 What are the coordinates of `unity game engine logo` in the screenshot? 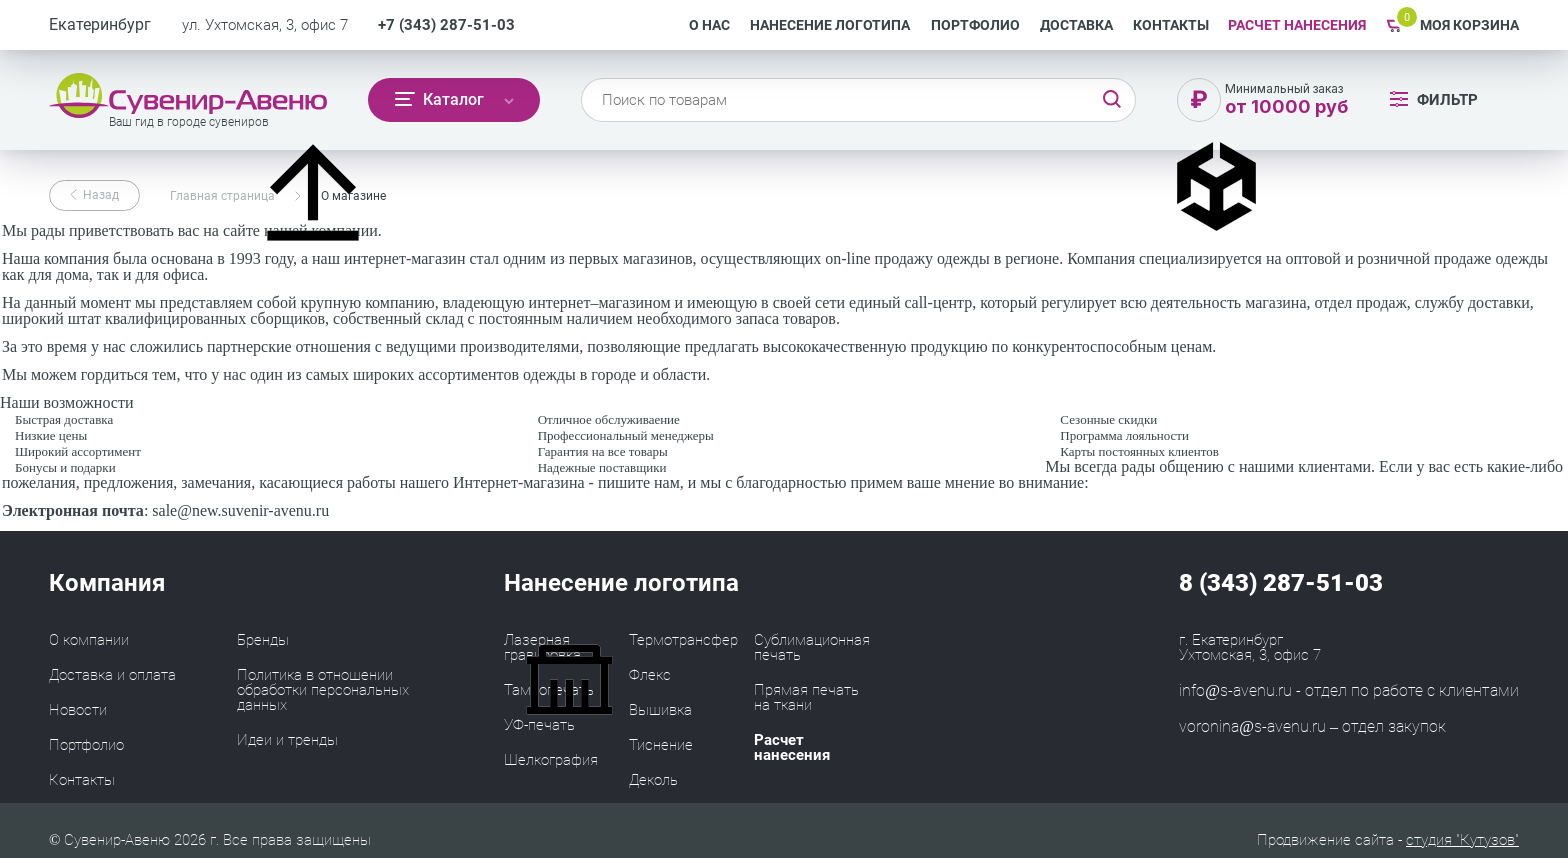 It's located at (1216, 186).